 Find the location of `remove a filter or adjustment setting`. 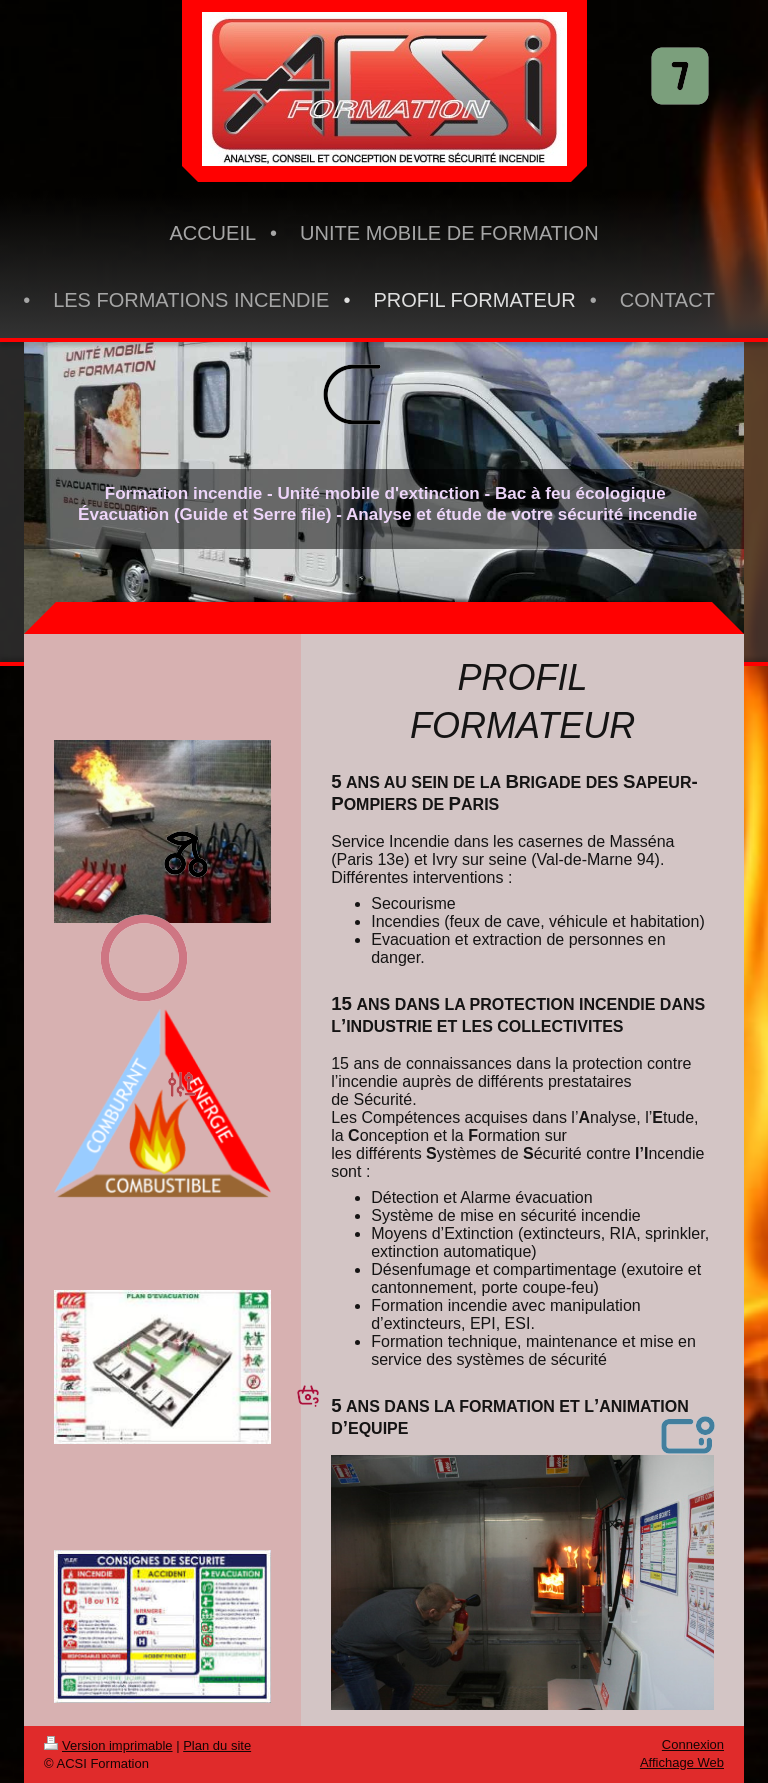

remove a filter or adjustment setting is located at coordinates (180, 1084).